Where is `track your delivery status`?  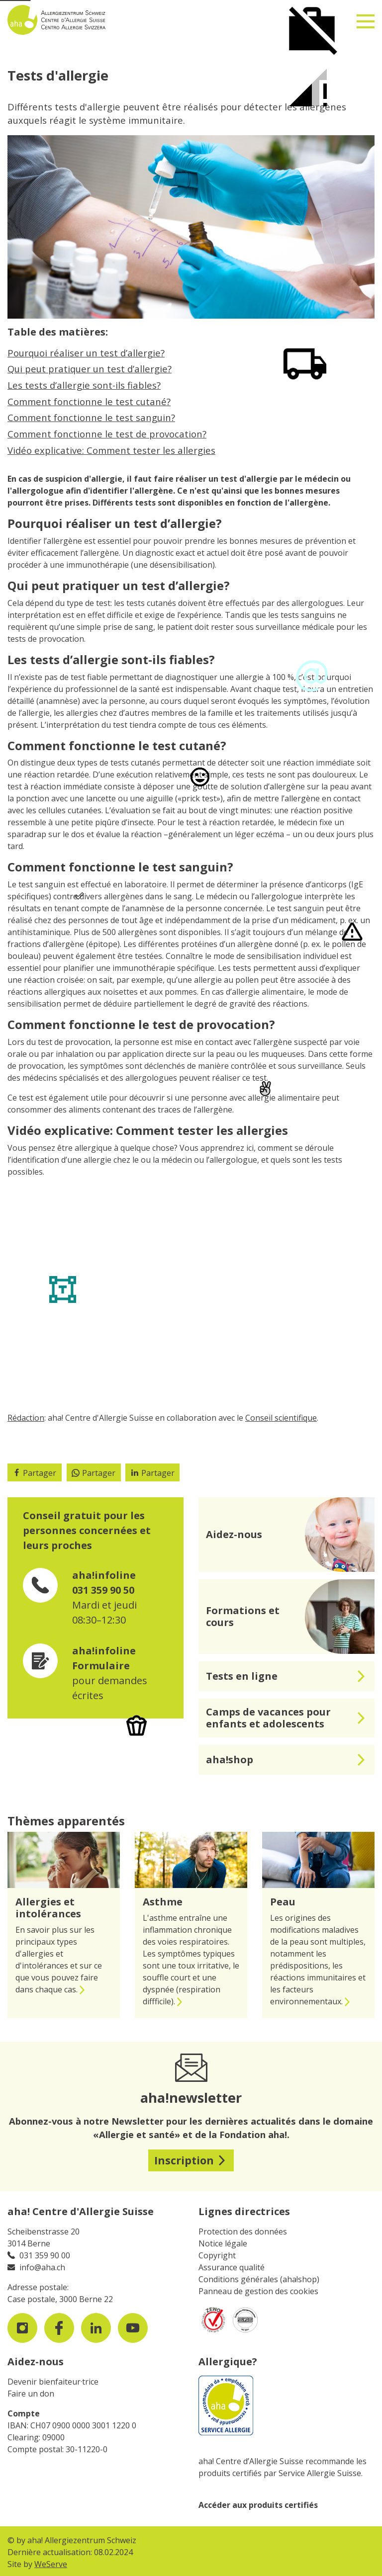 track your delivery status is located at coordinates (305, 364).